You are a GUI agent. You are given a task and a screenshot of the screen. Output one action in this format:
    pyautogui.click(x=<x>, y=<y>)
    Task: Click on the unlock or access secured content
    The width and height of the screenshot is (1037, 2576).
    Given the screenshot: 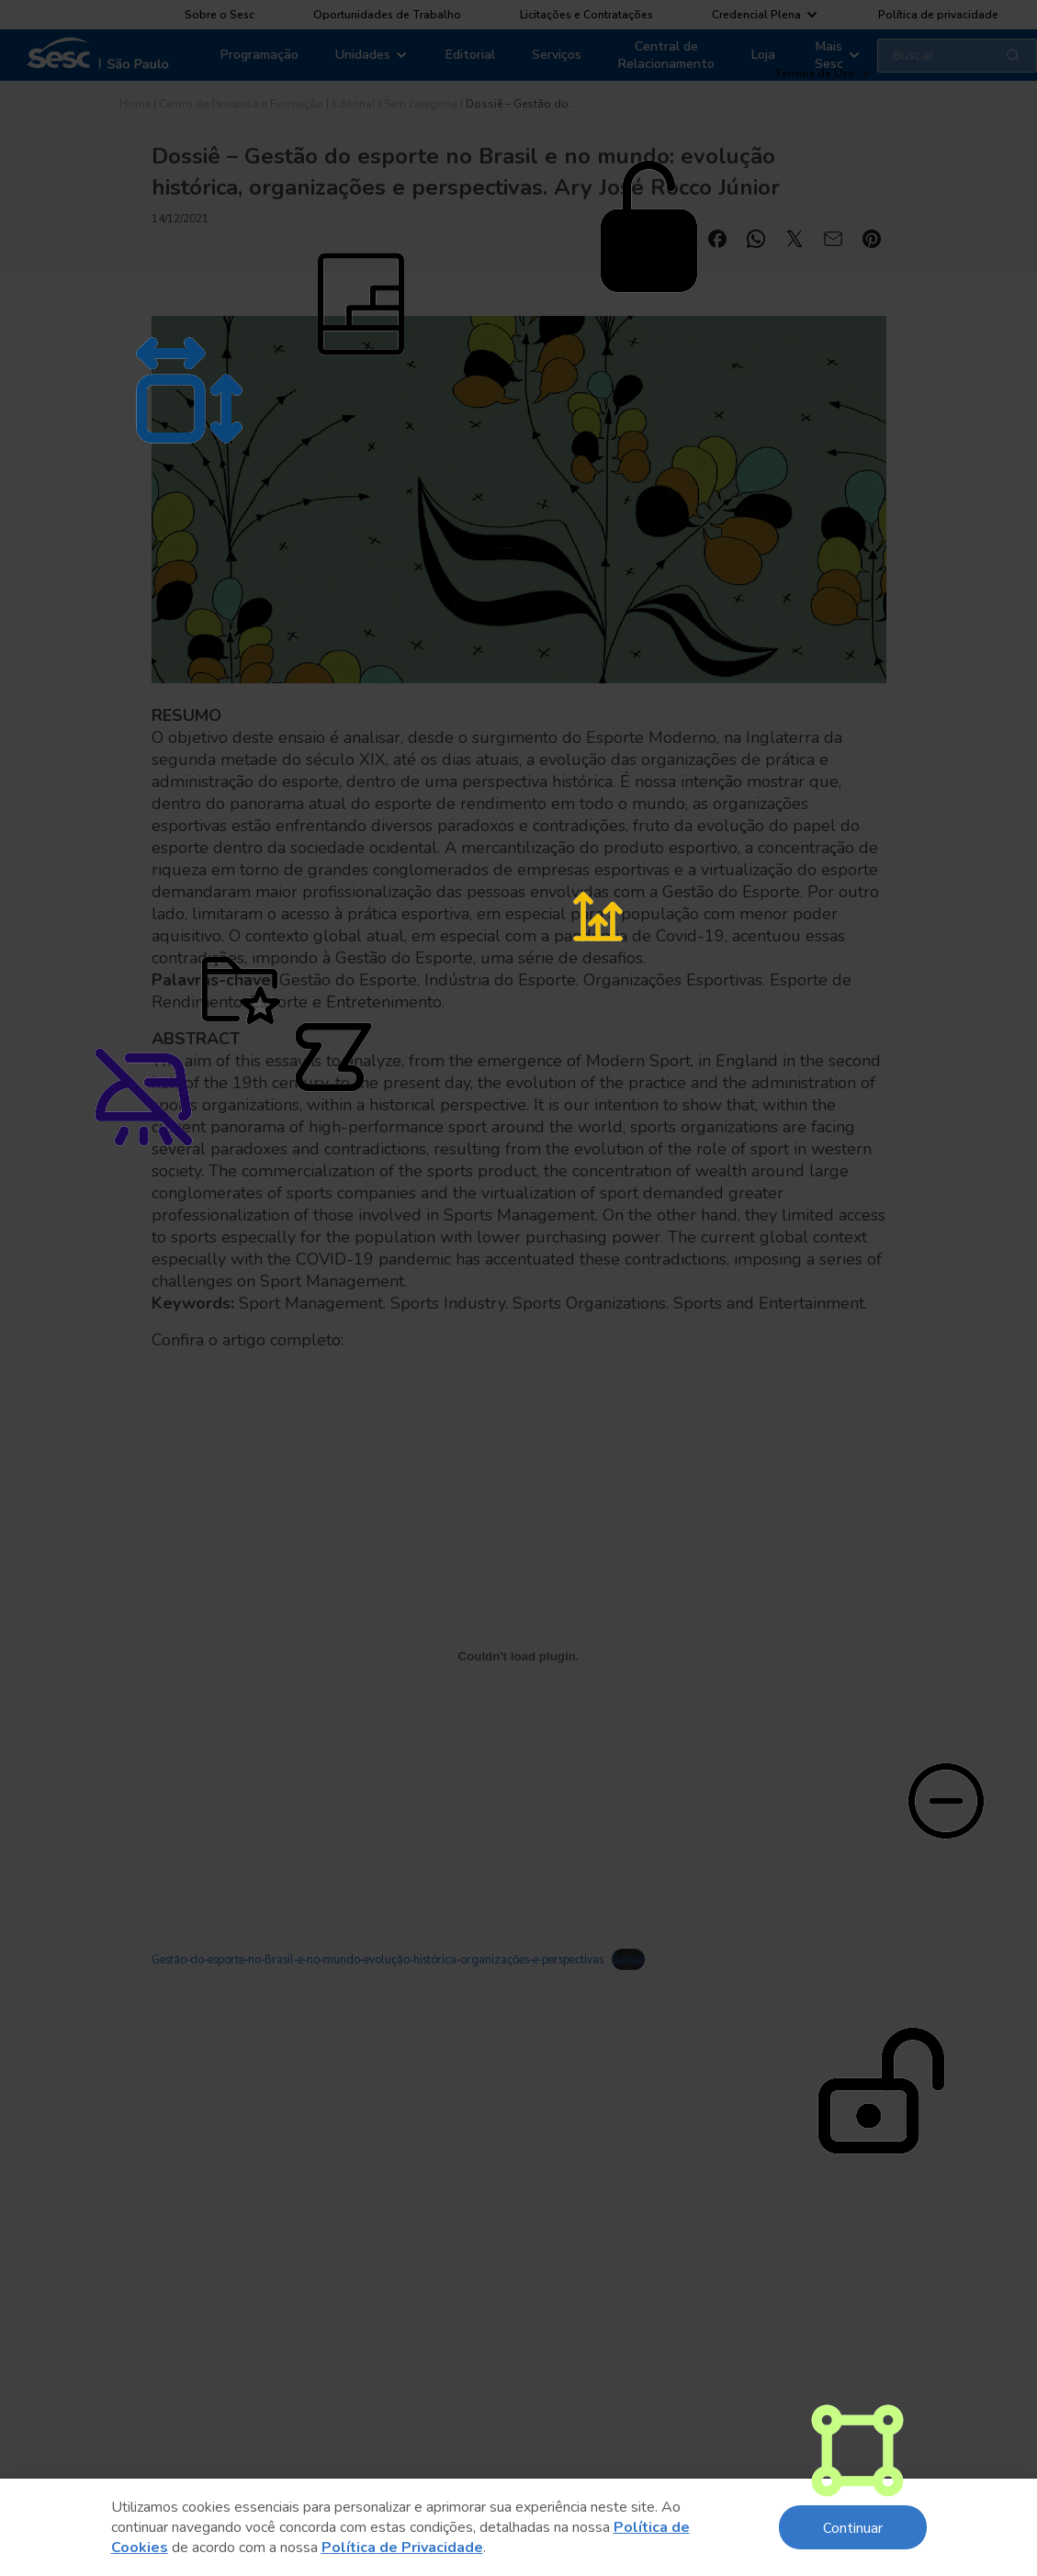 What is the action you would take?
    pyautogui.click(x=648, y=226)
    